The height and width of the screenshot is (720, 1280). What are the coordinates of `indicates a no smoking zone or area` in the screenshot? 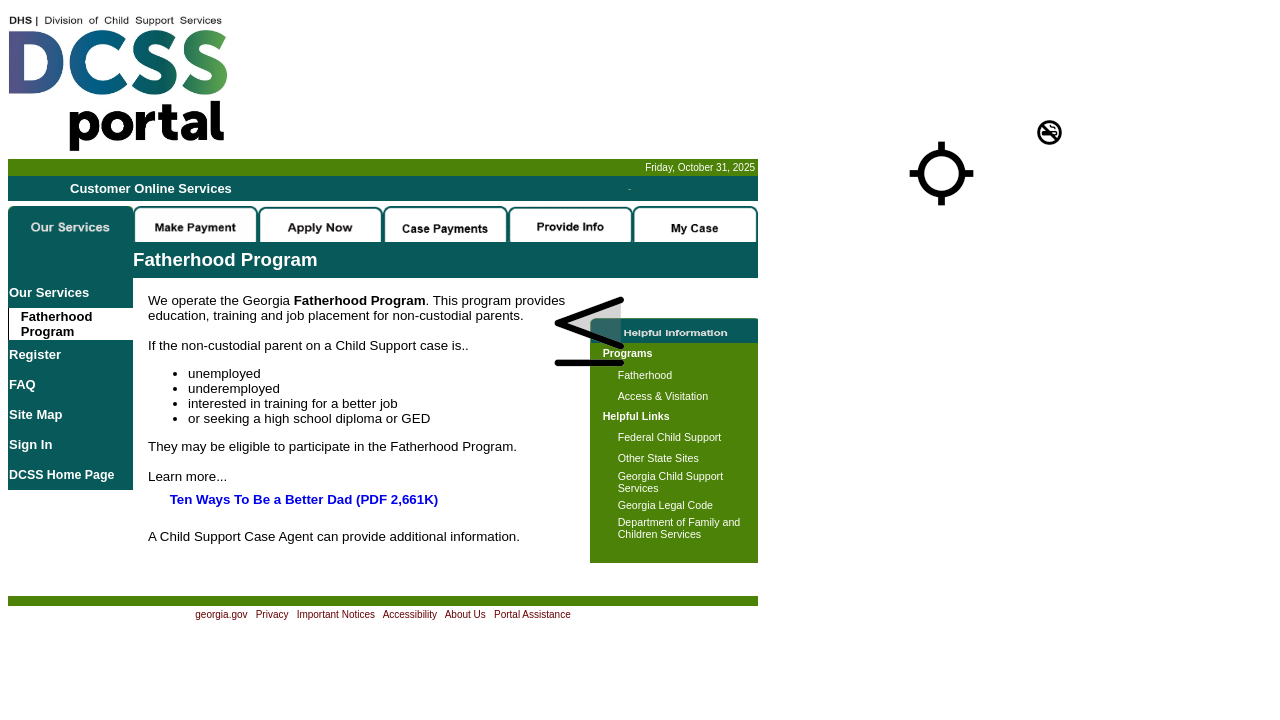 It's located at (1049, 132).